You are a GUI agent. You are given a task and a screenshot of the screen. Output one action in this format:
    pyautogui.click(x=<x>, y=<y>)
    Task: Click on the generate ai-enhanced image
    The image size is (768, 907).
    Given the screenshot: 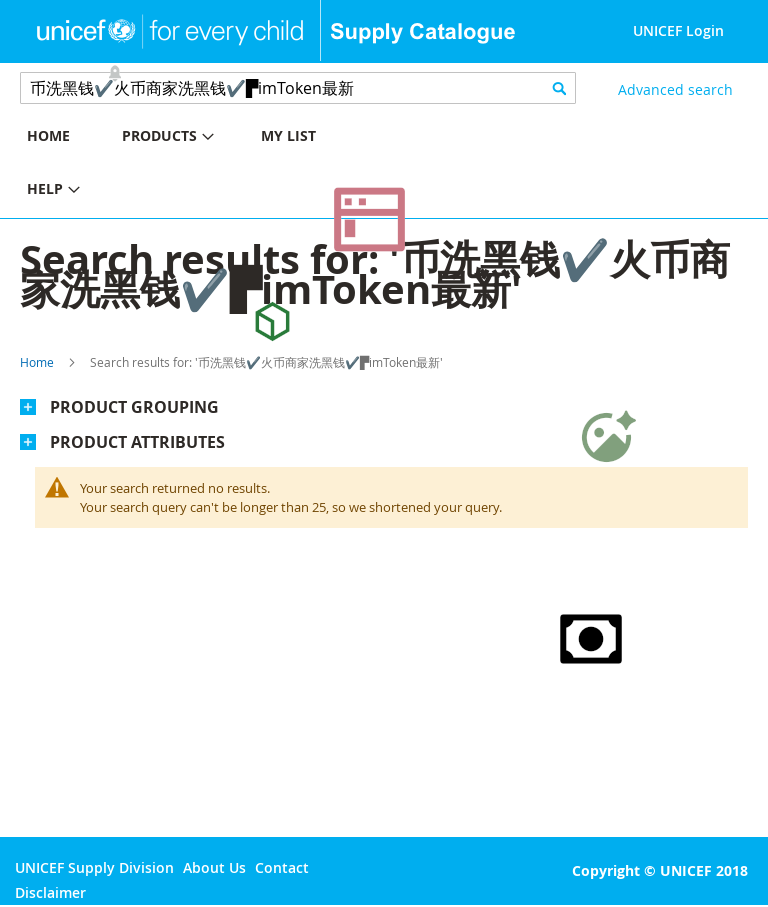 What is the action you would take?
    pyautogui.click(x=606, y=437)
    